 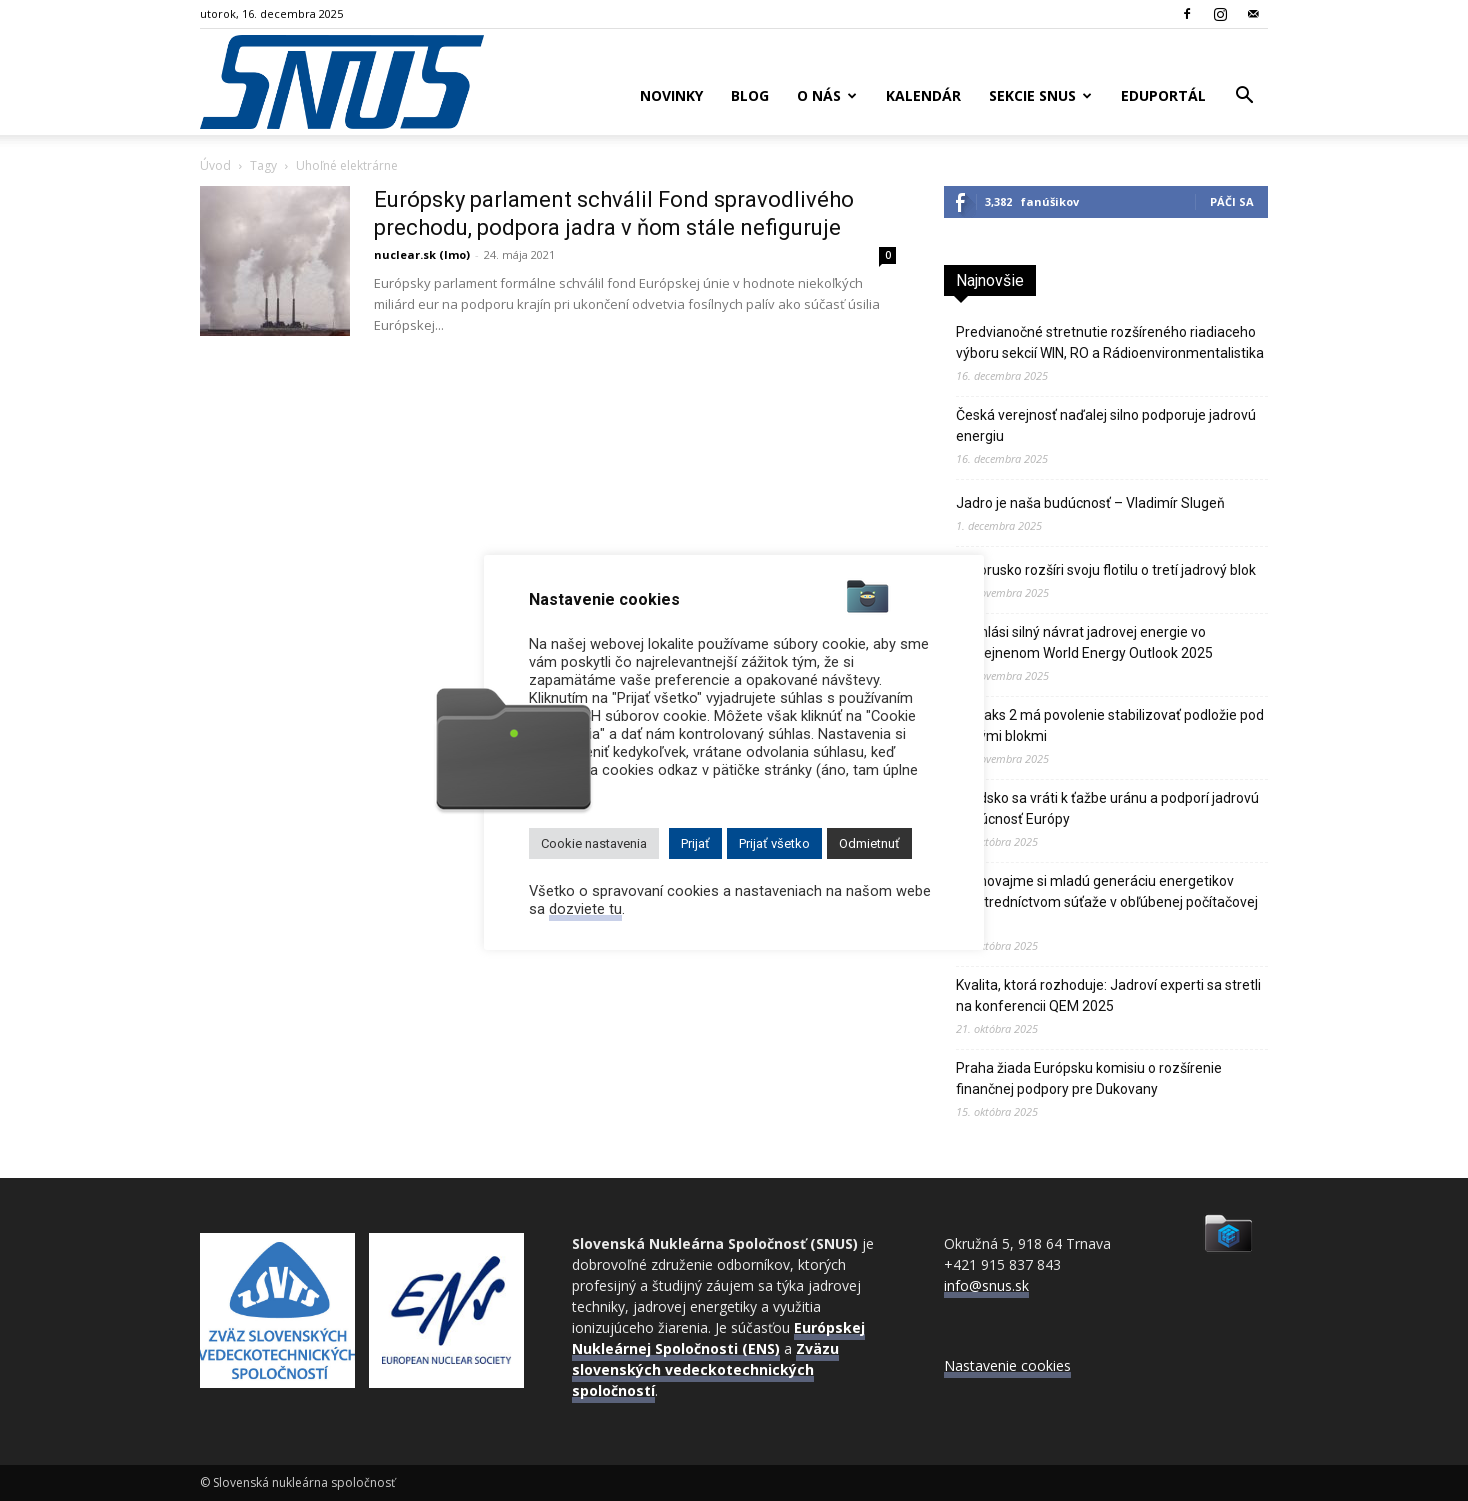 What do you see at coordinates (513, 753) in the screenshot?
I see `access network server files` at bounding box center [513, 753].